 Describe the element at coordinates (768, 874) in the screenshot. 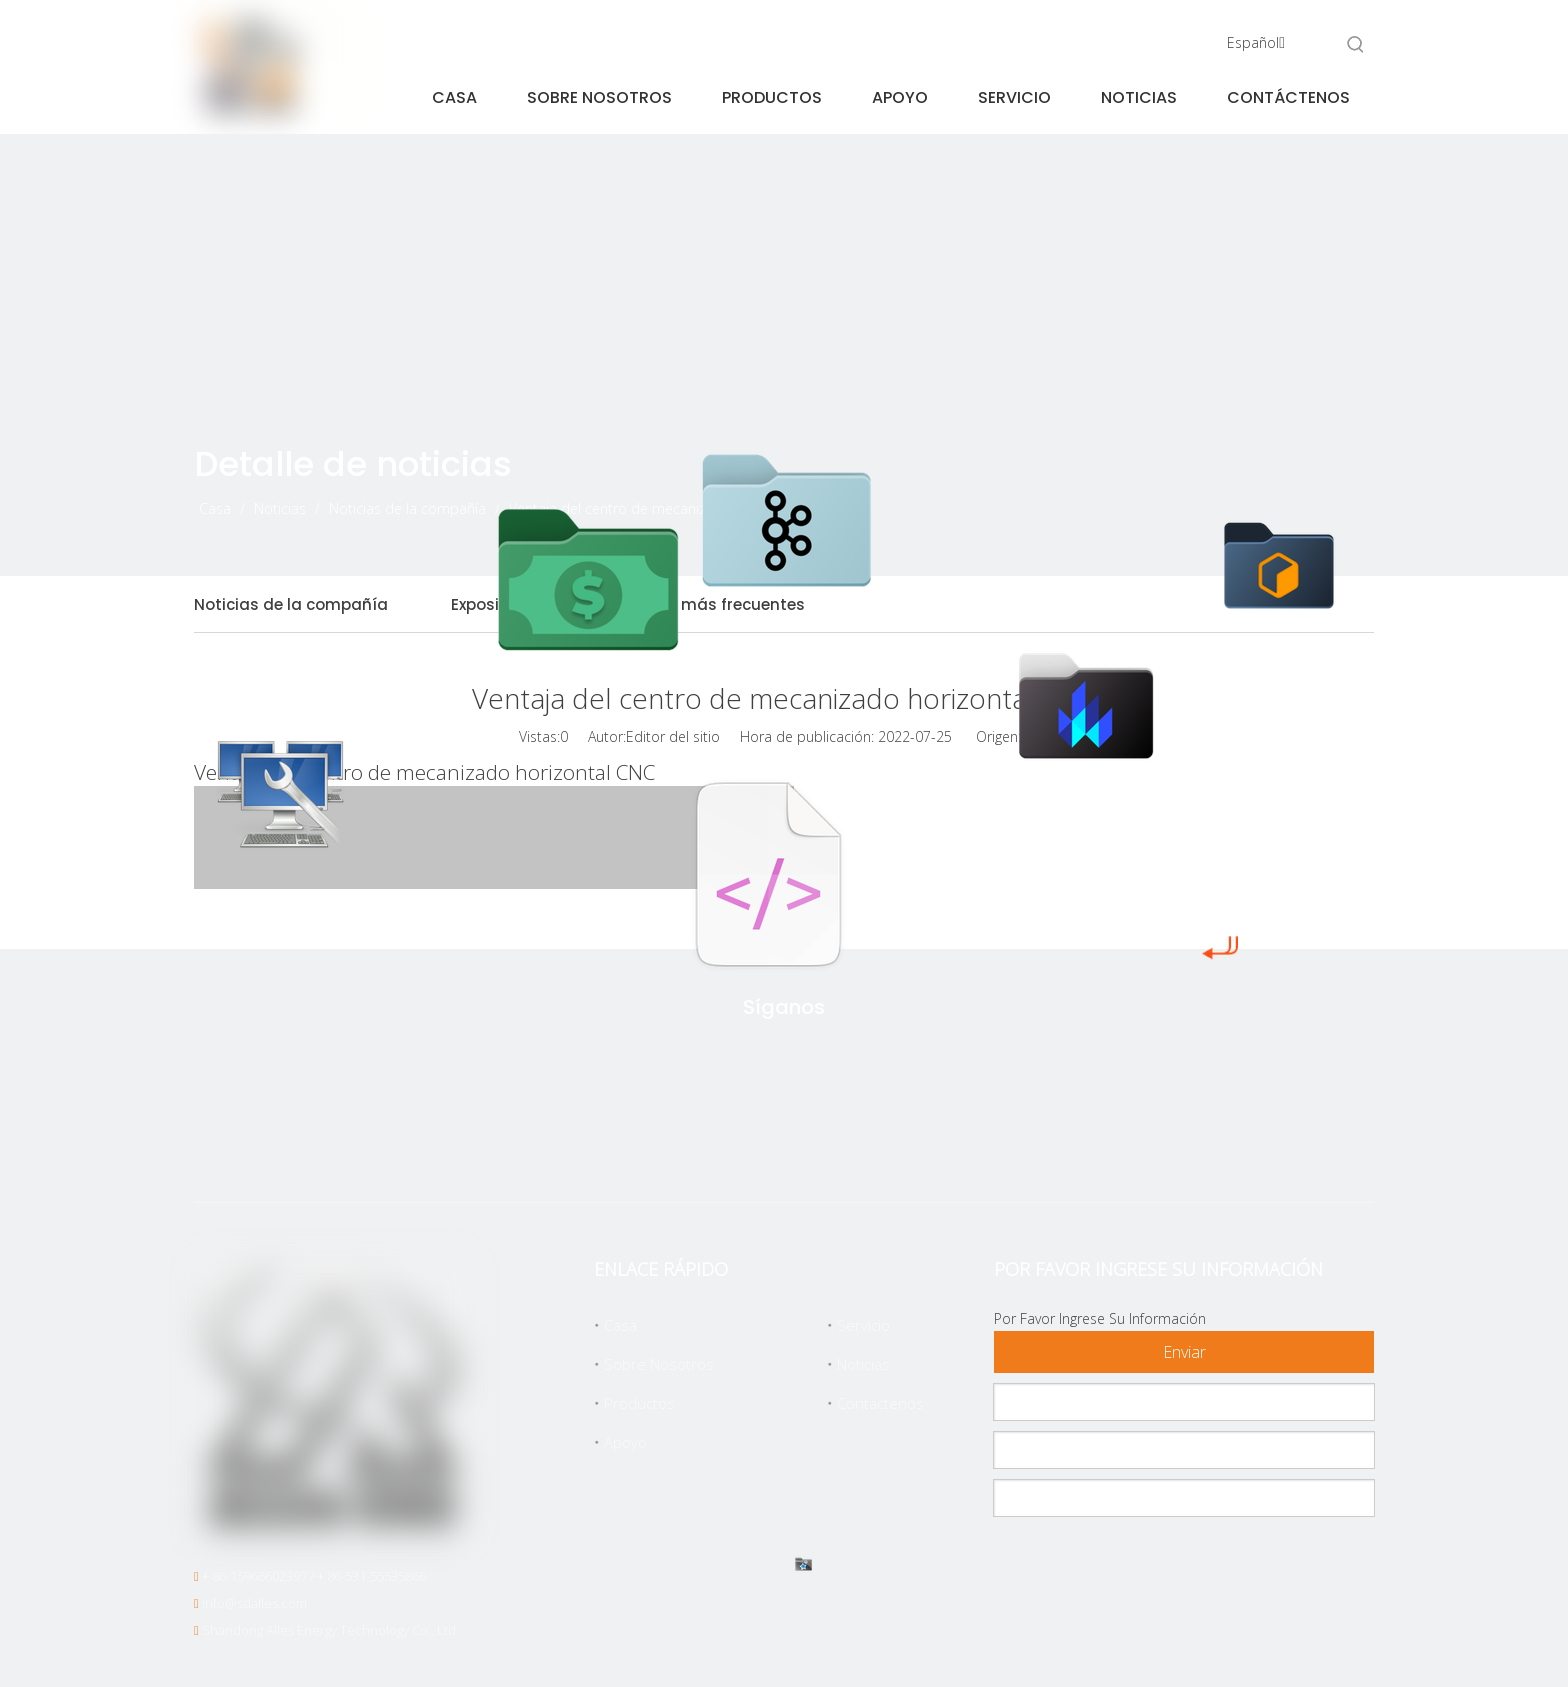

I see `an xml file type indicator` at that location.